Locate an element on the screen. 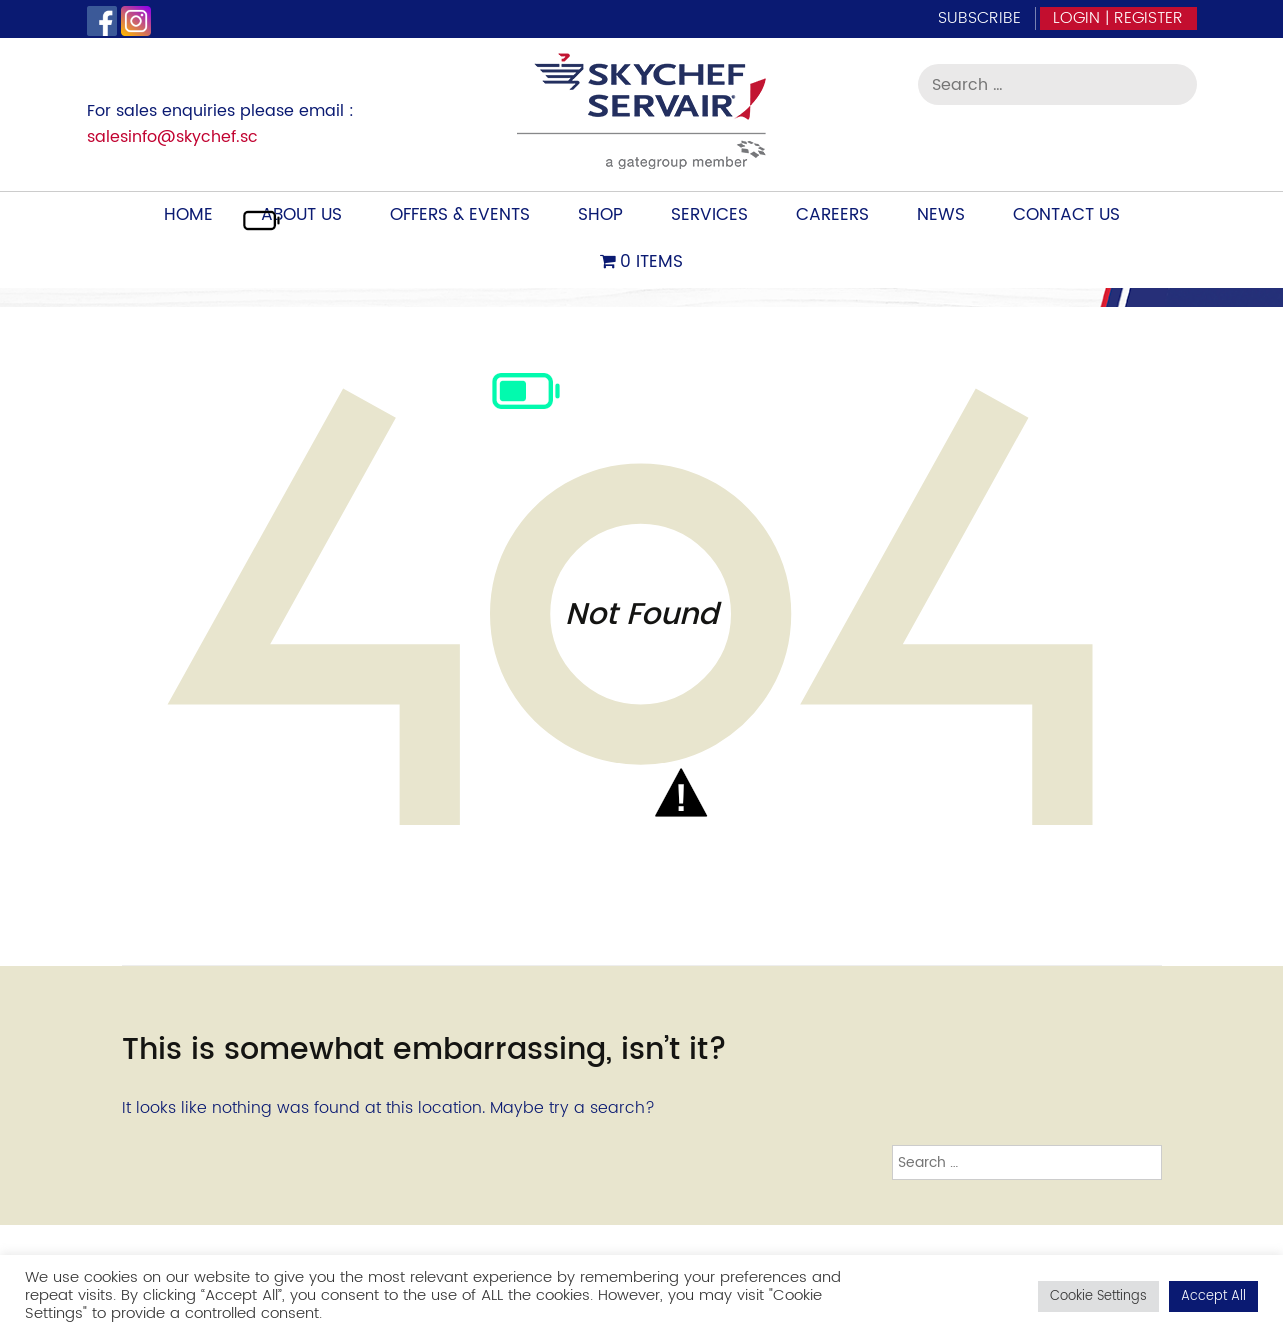 Image resolution: width=1283 pixels, height=1337 pixels. indicates battery at 50% charge level is located at coordinates (526, 391).